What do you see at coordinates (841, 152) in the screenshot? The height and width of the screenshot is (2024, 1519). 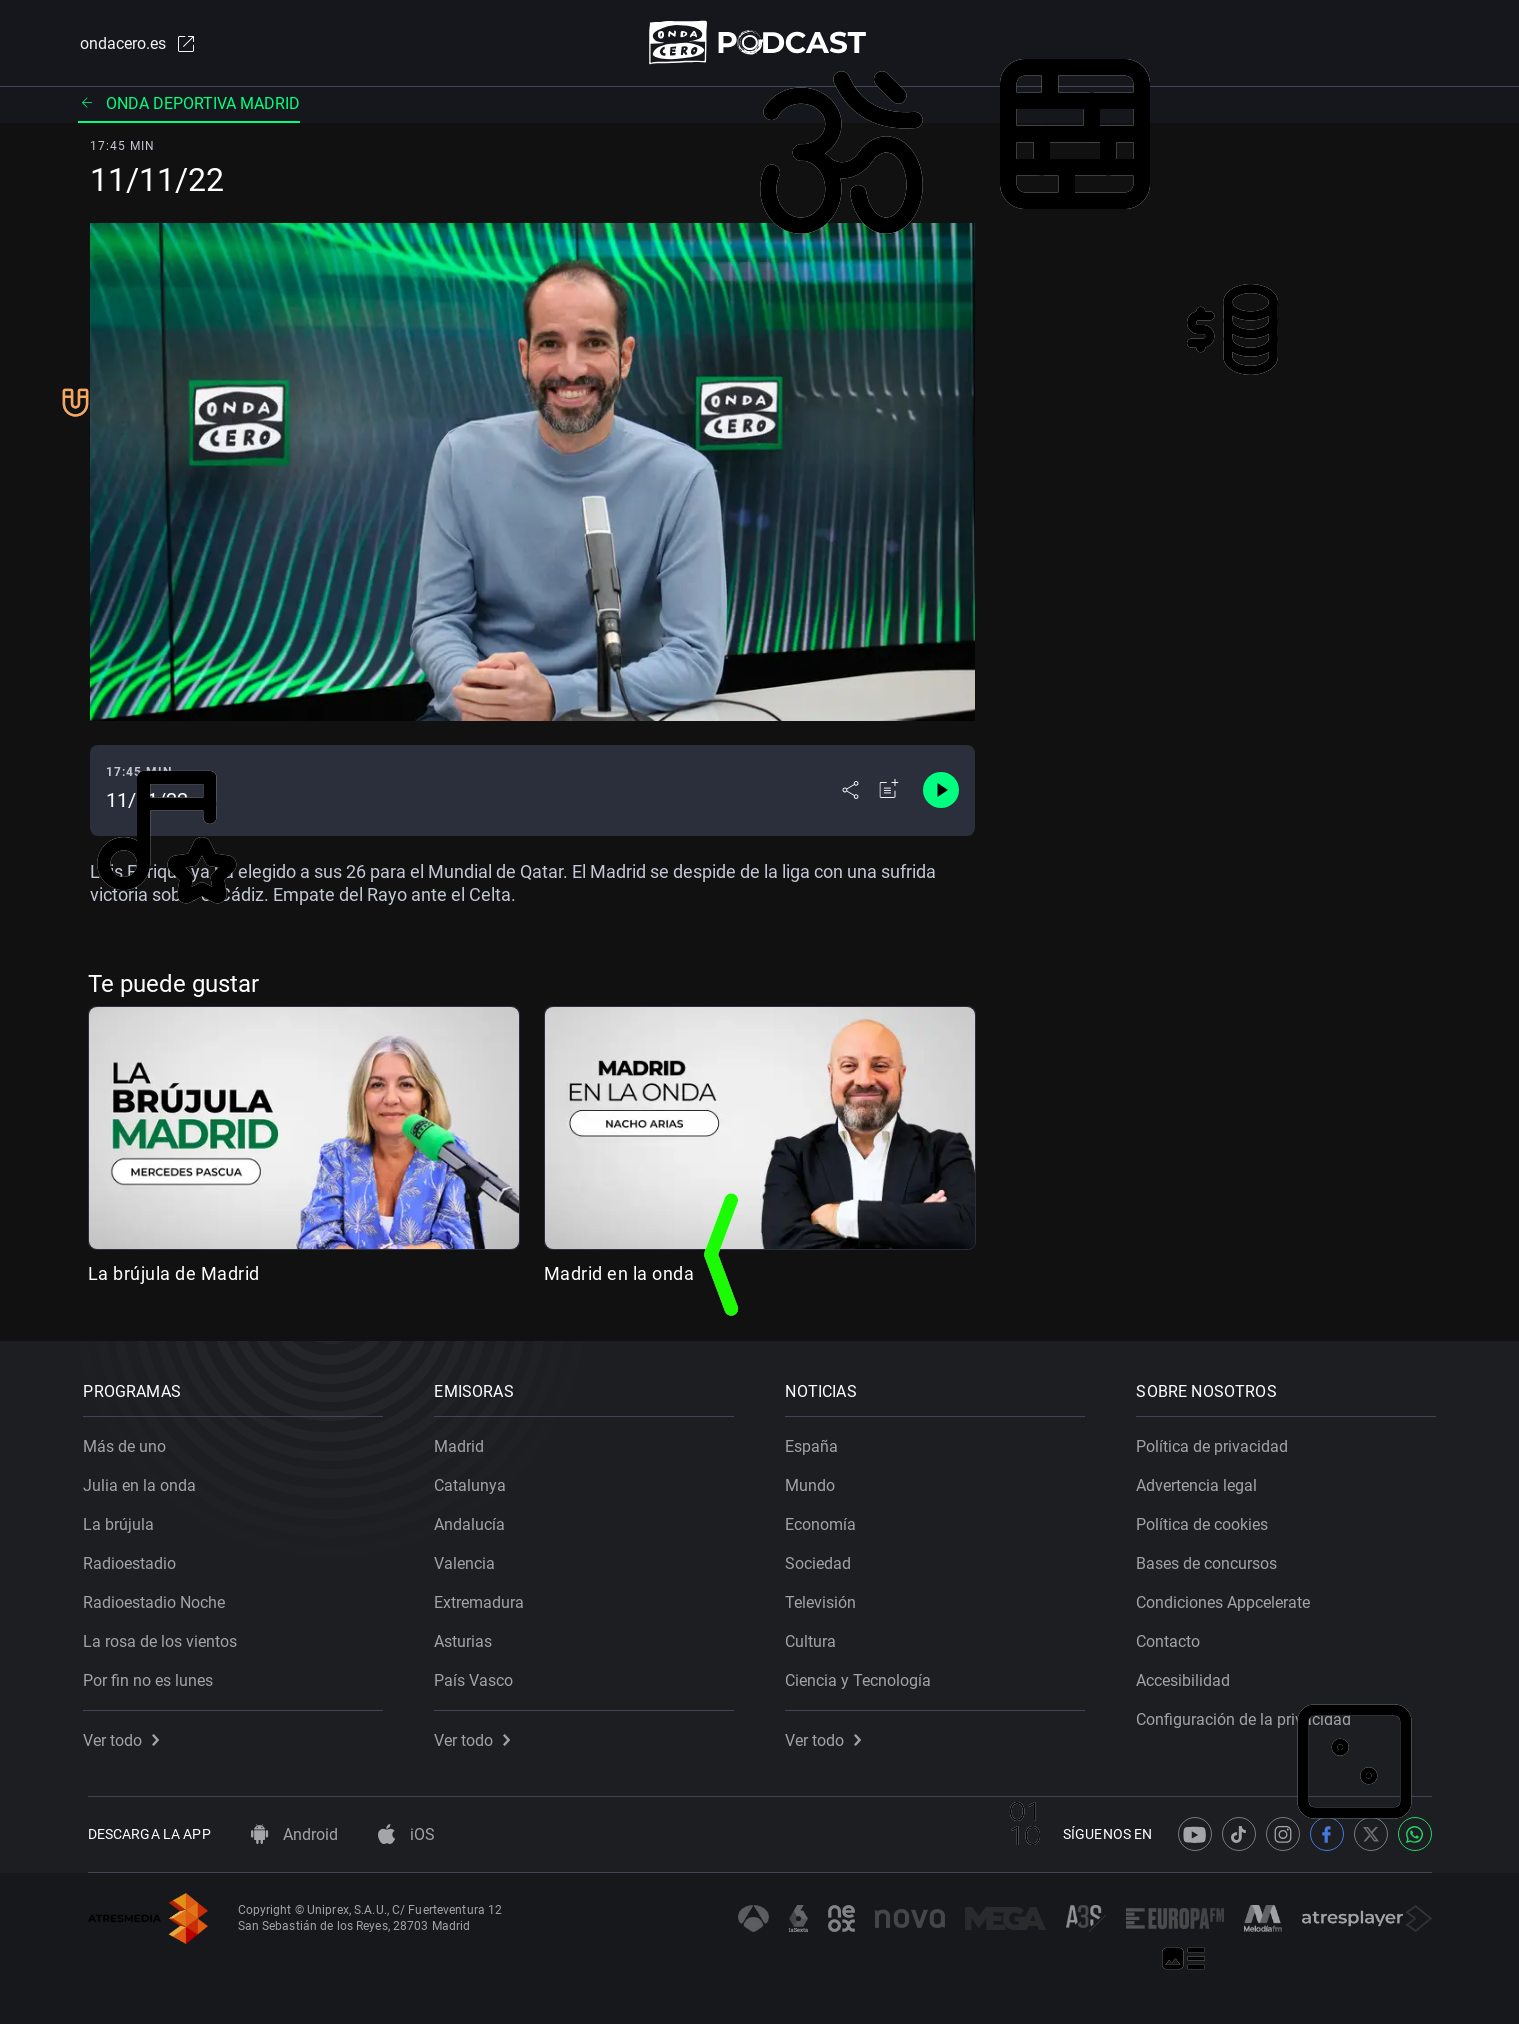 I see `indicates hinduism or hindu-related content` at bounding box center [841, 152].